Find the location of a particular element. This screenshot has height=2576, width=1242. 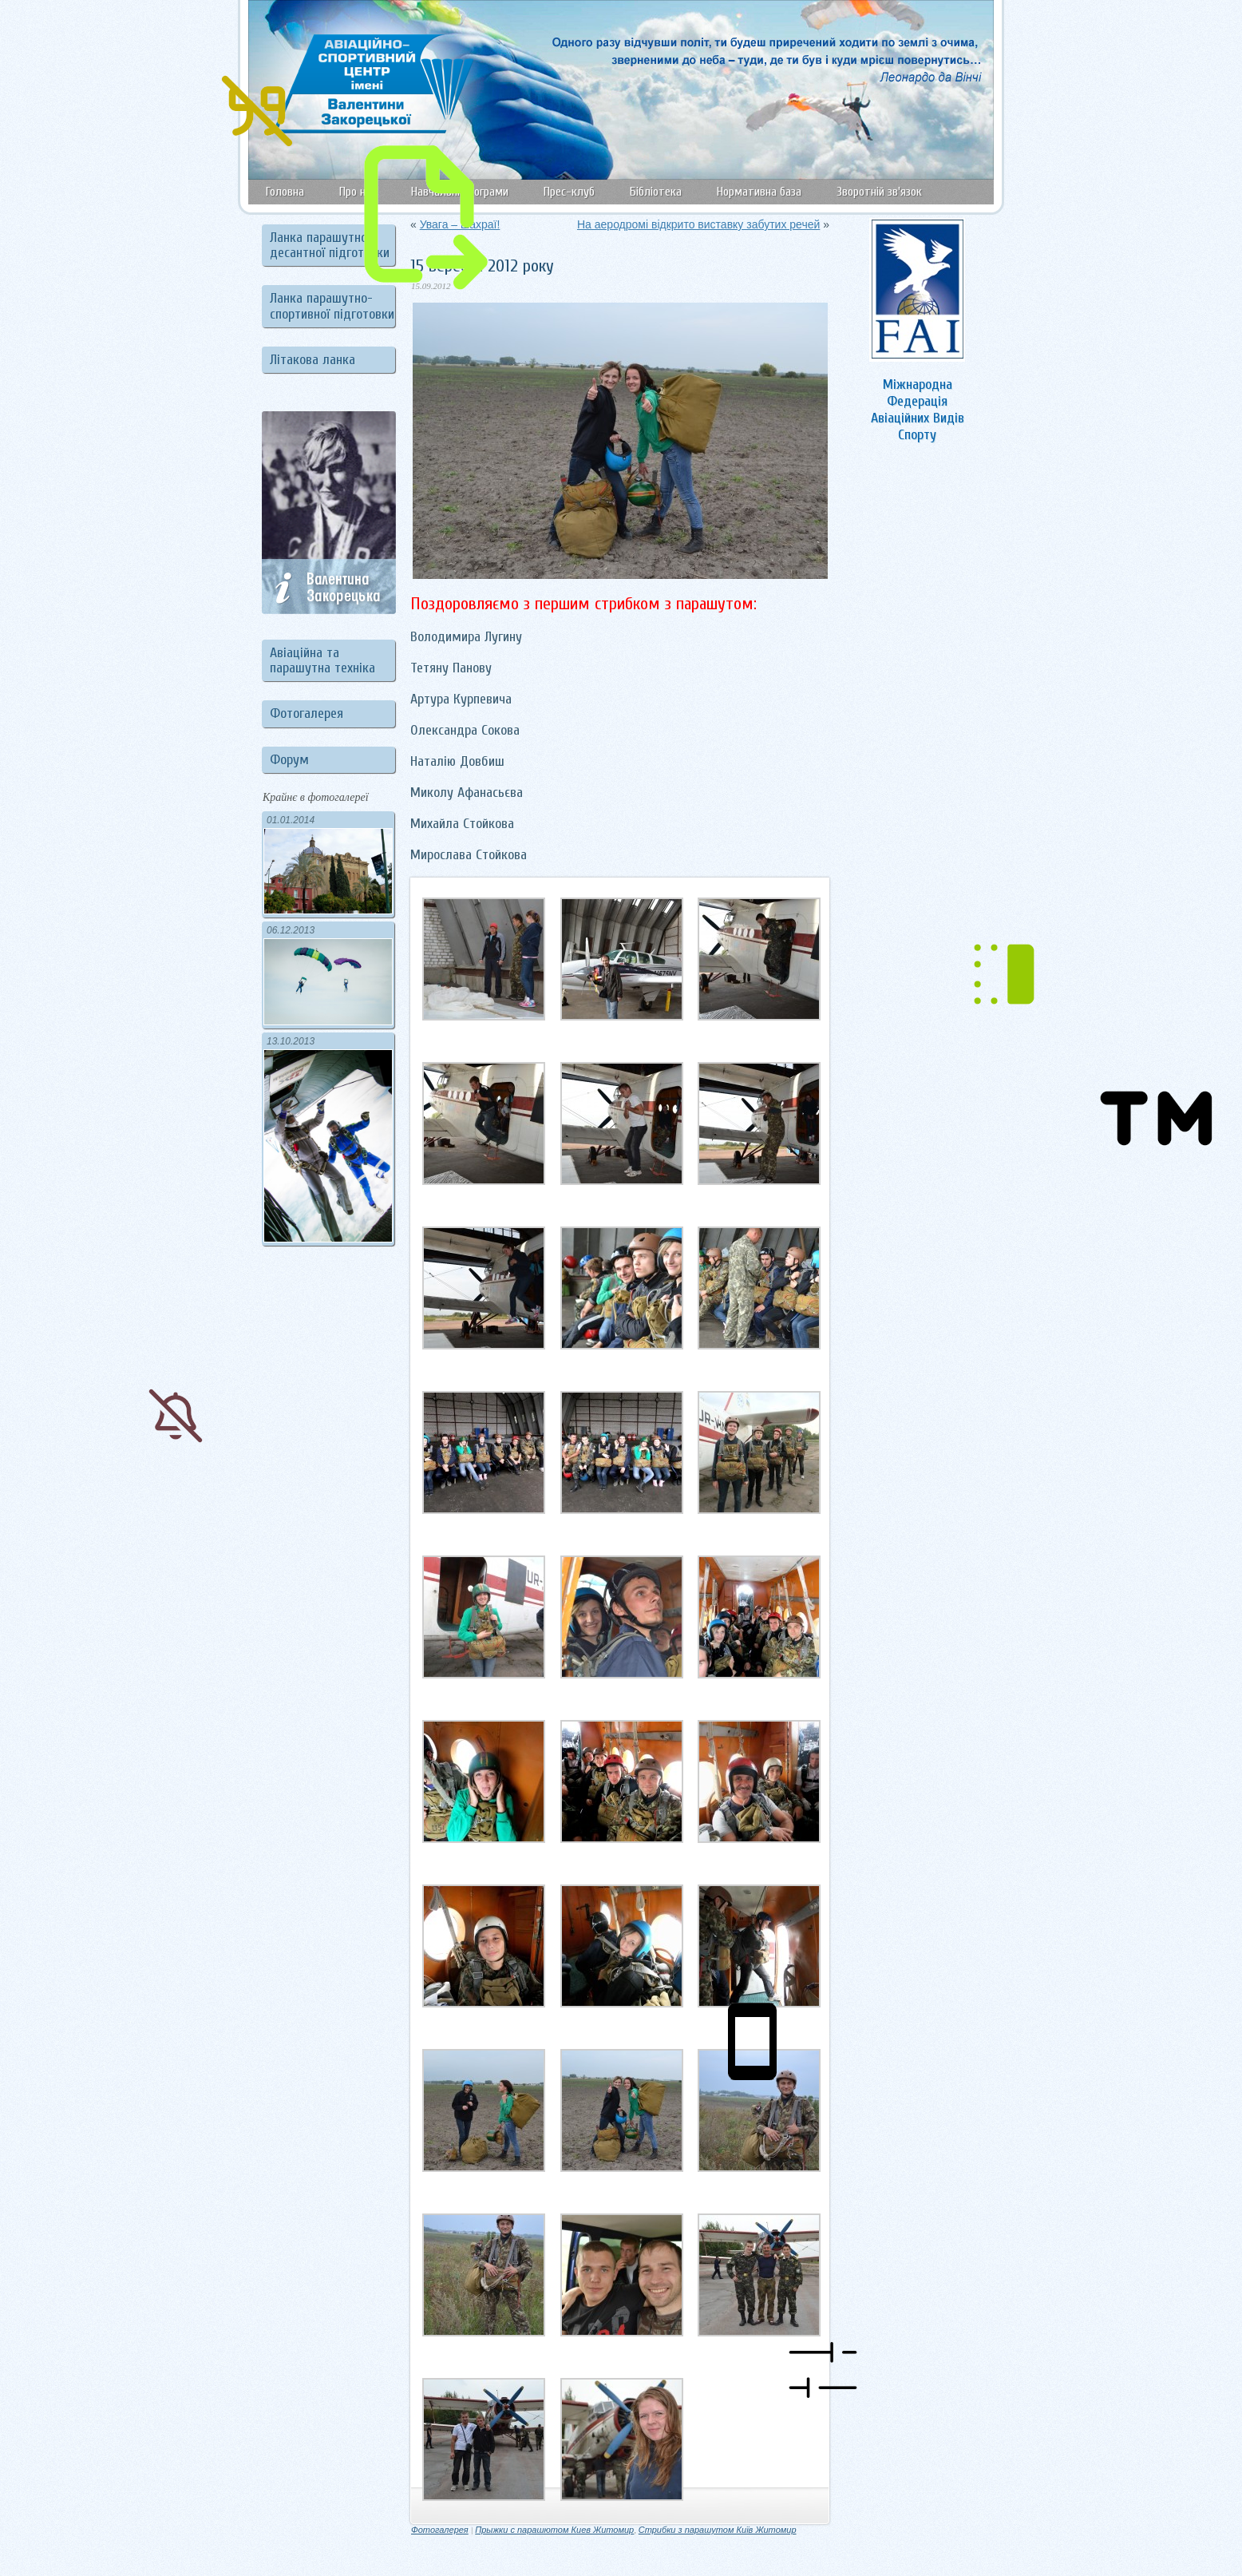

adjust settings or preferences is located at coordinates (823, 2370).